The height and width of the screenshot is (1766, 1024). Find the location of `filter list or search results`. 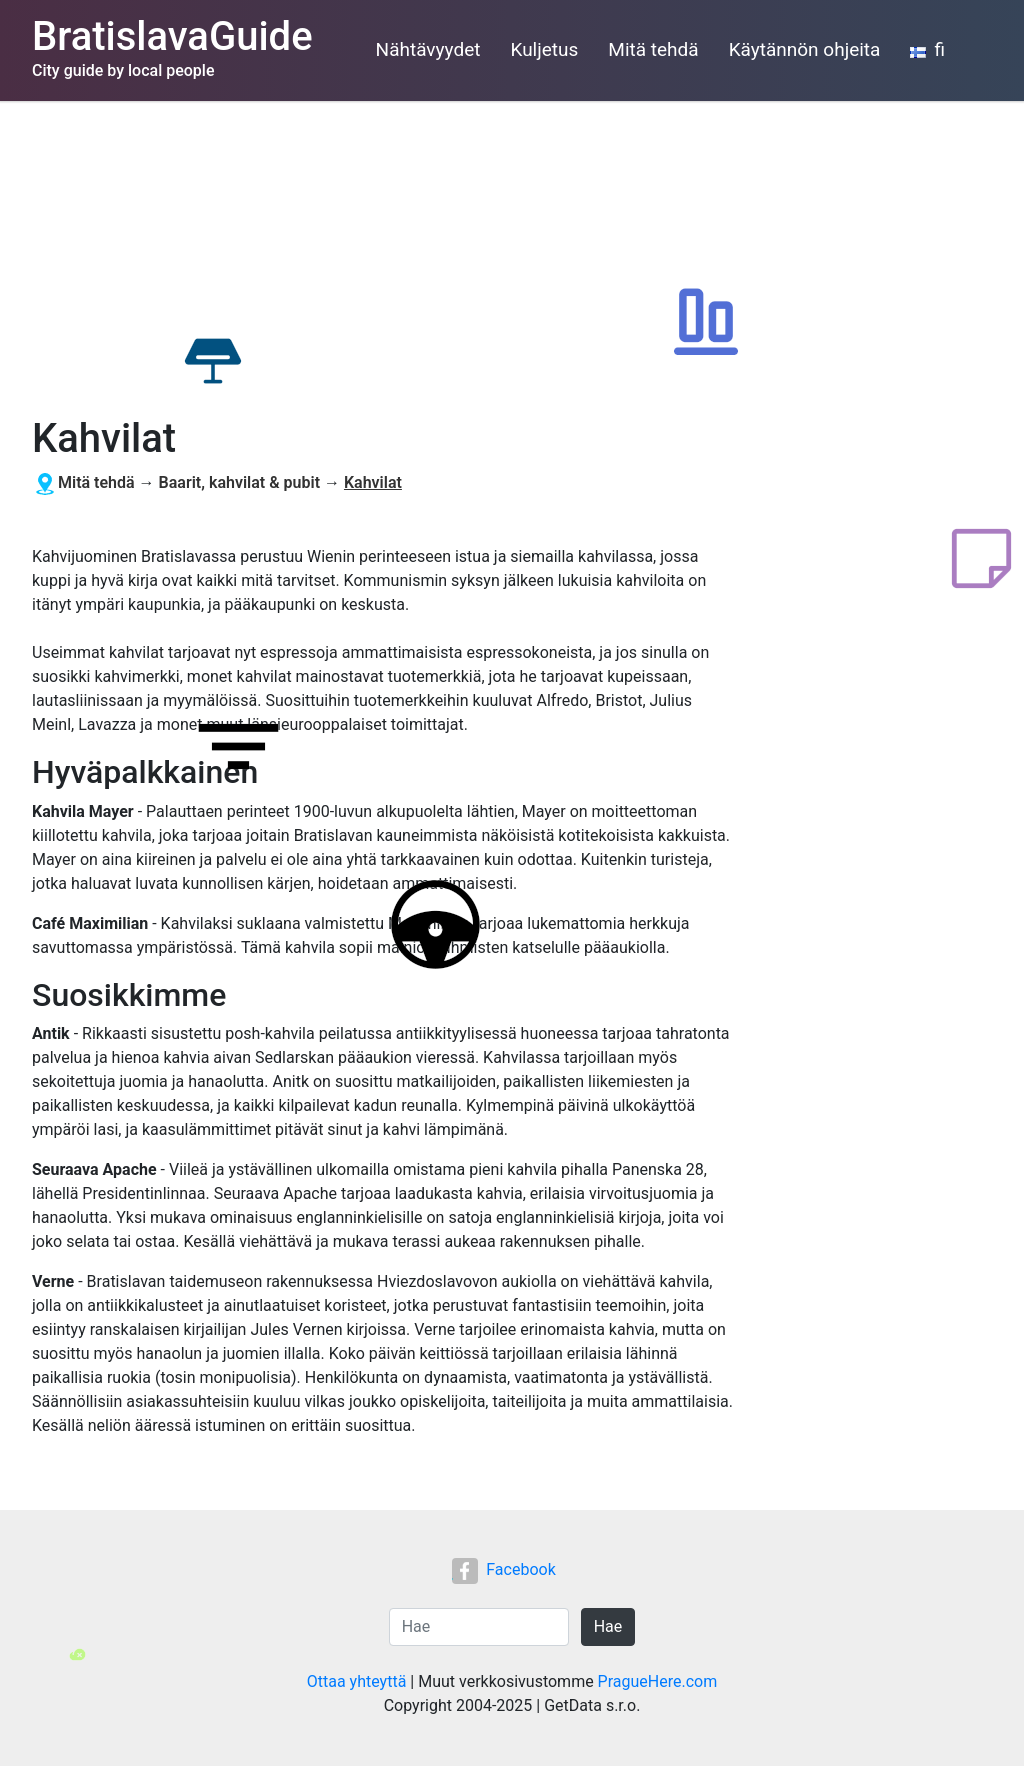

filter list or search results is located at coordinates (238, 746).